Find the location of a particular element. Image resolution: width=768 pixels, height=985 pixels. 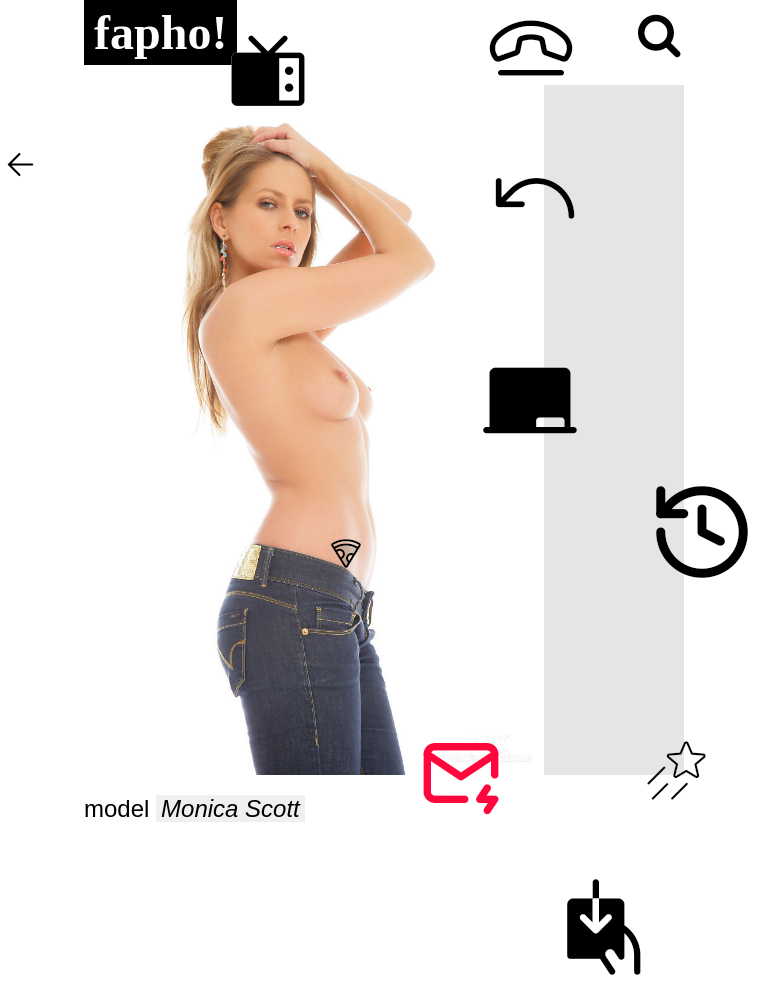

access TV or video streaming content is located at coordinates (268, 75).